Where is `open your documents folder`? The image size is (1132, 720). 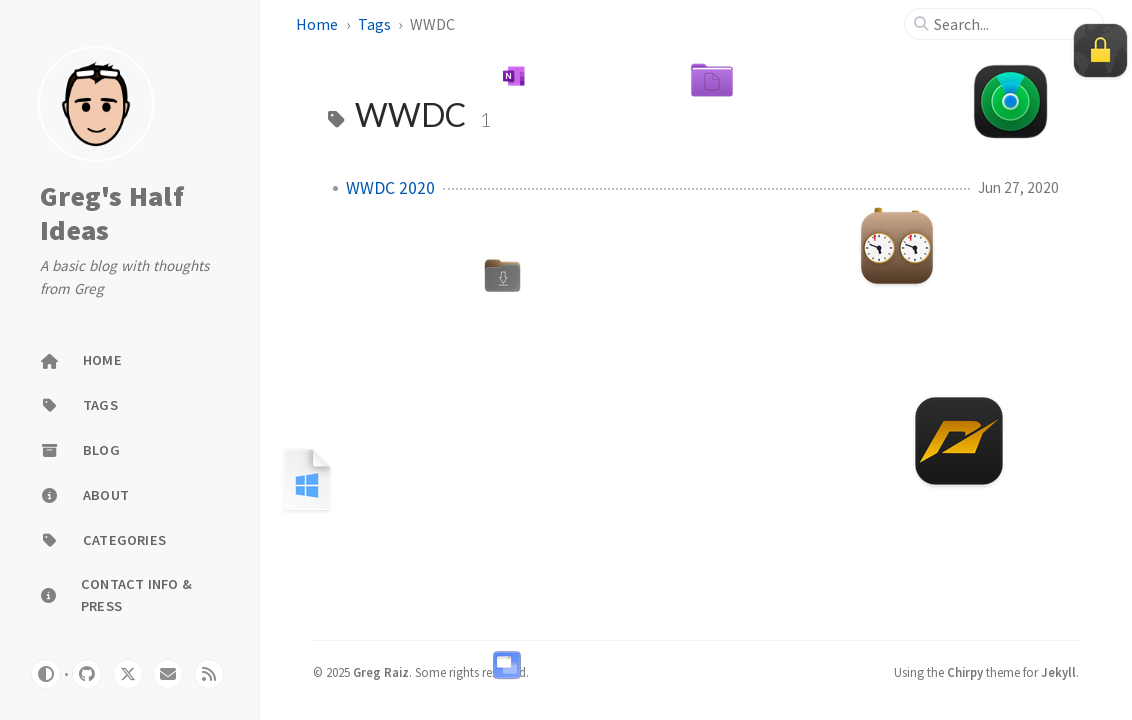
open your documents folder is located at coordinates (712, 80).